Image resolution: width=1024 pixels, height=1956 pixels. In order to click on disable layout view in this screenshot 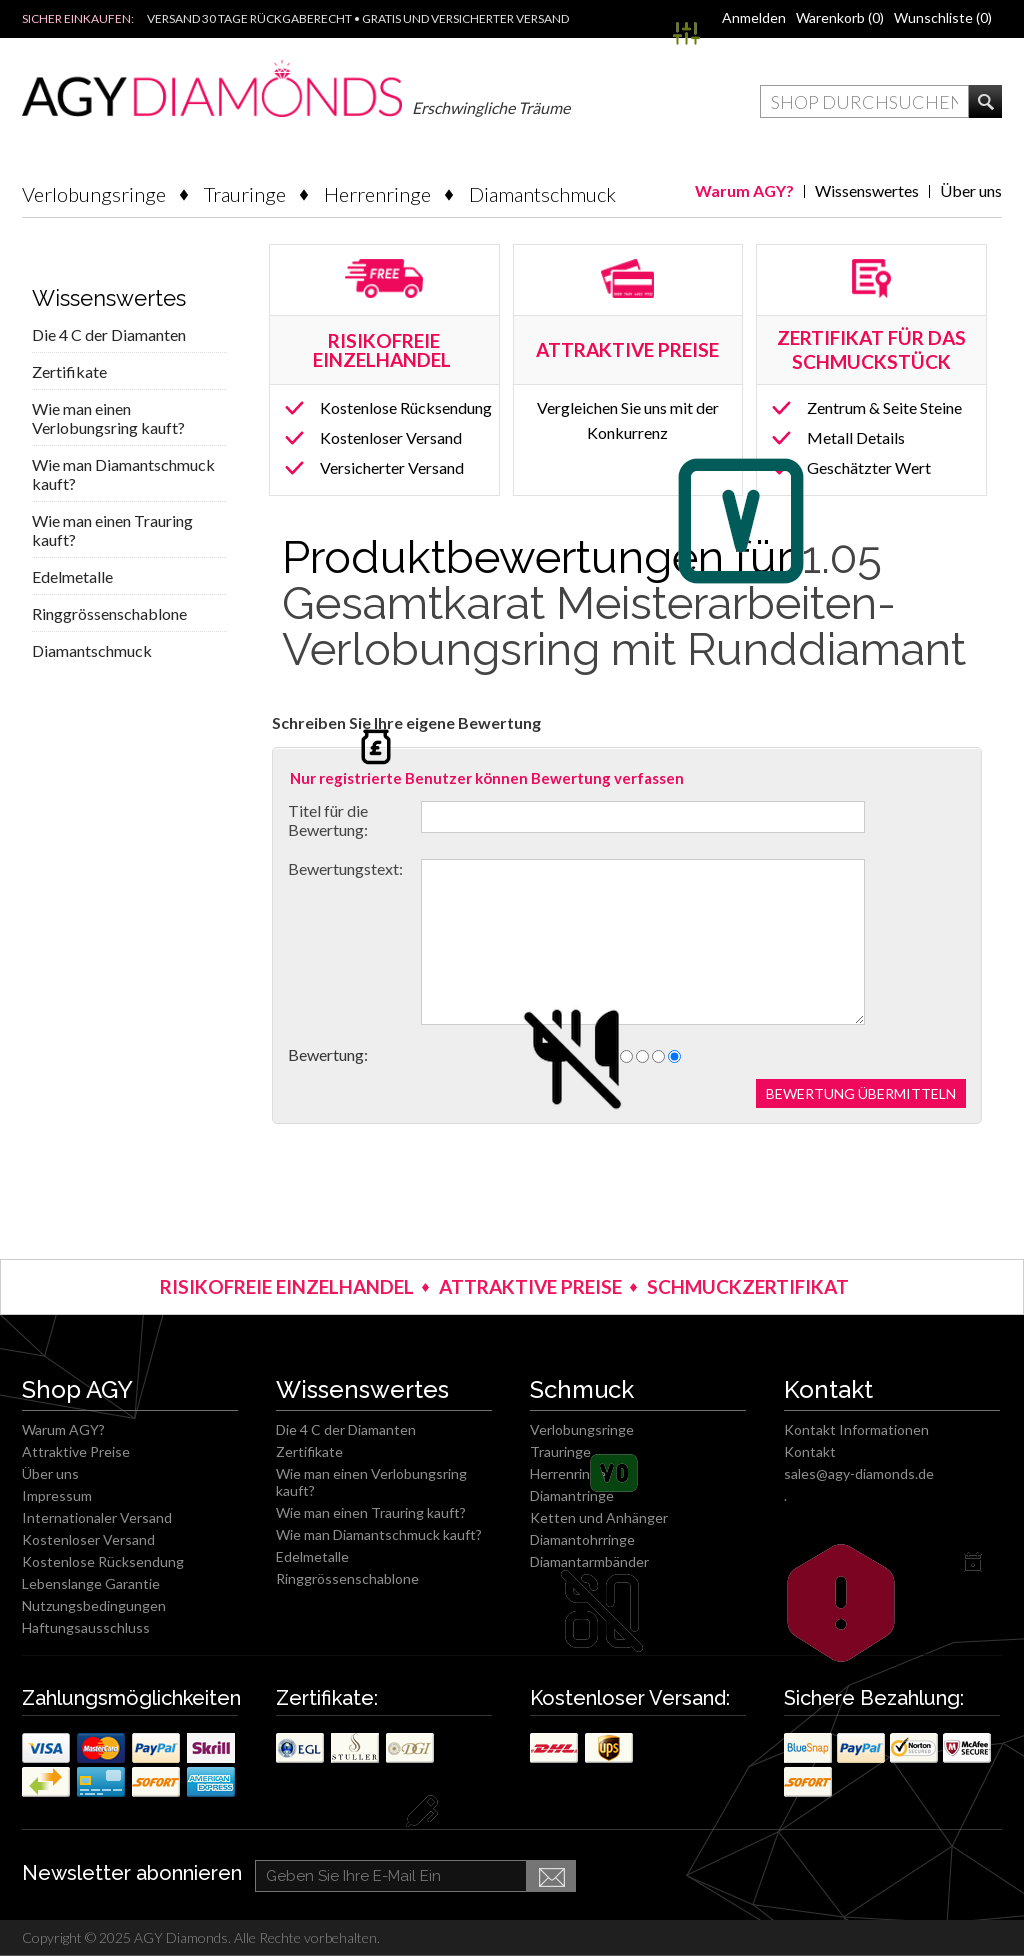, I will do `click(602, 1611)`.